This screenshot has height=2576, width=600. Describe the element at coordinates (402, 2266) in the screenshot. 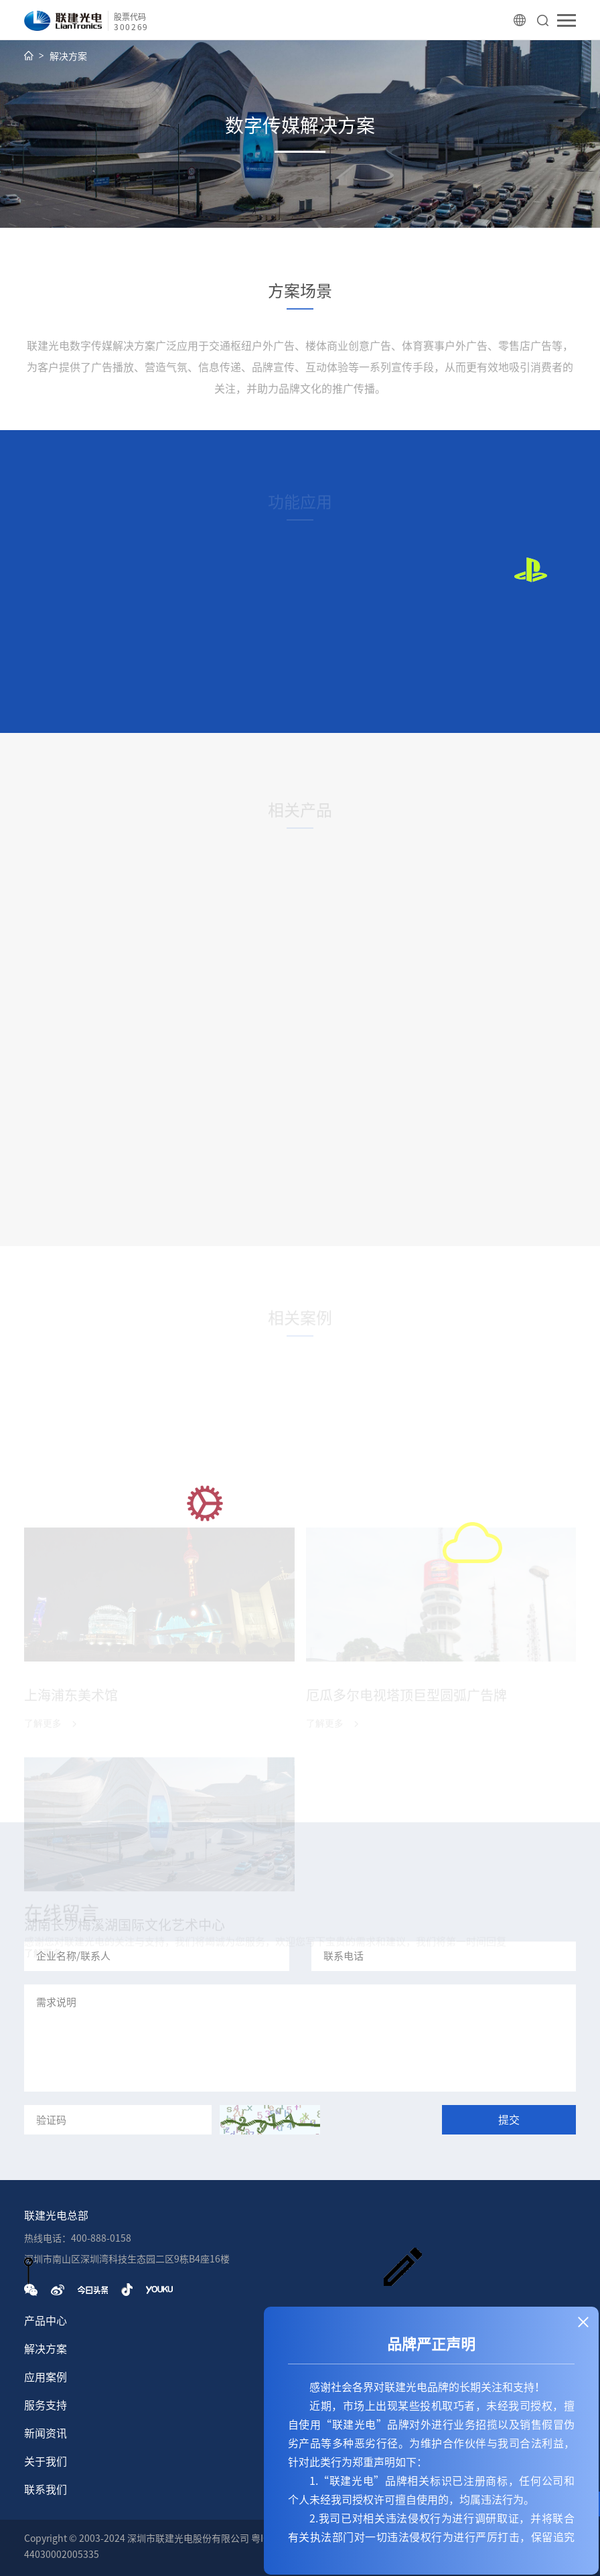

I see `create or compose new content` at that location.